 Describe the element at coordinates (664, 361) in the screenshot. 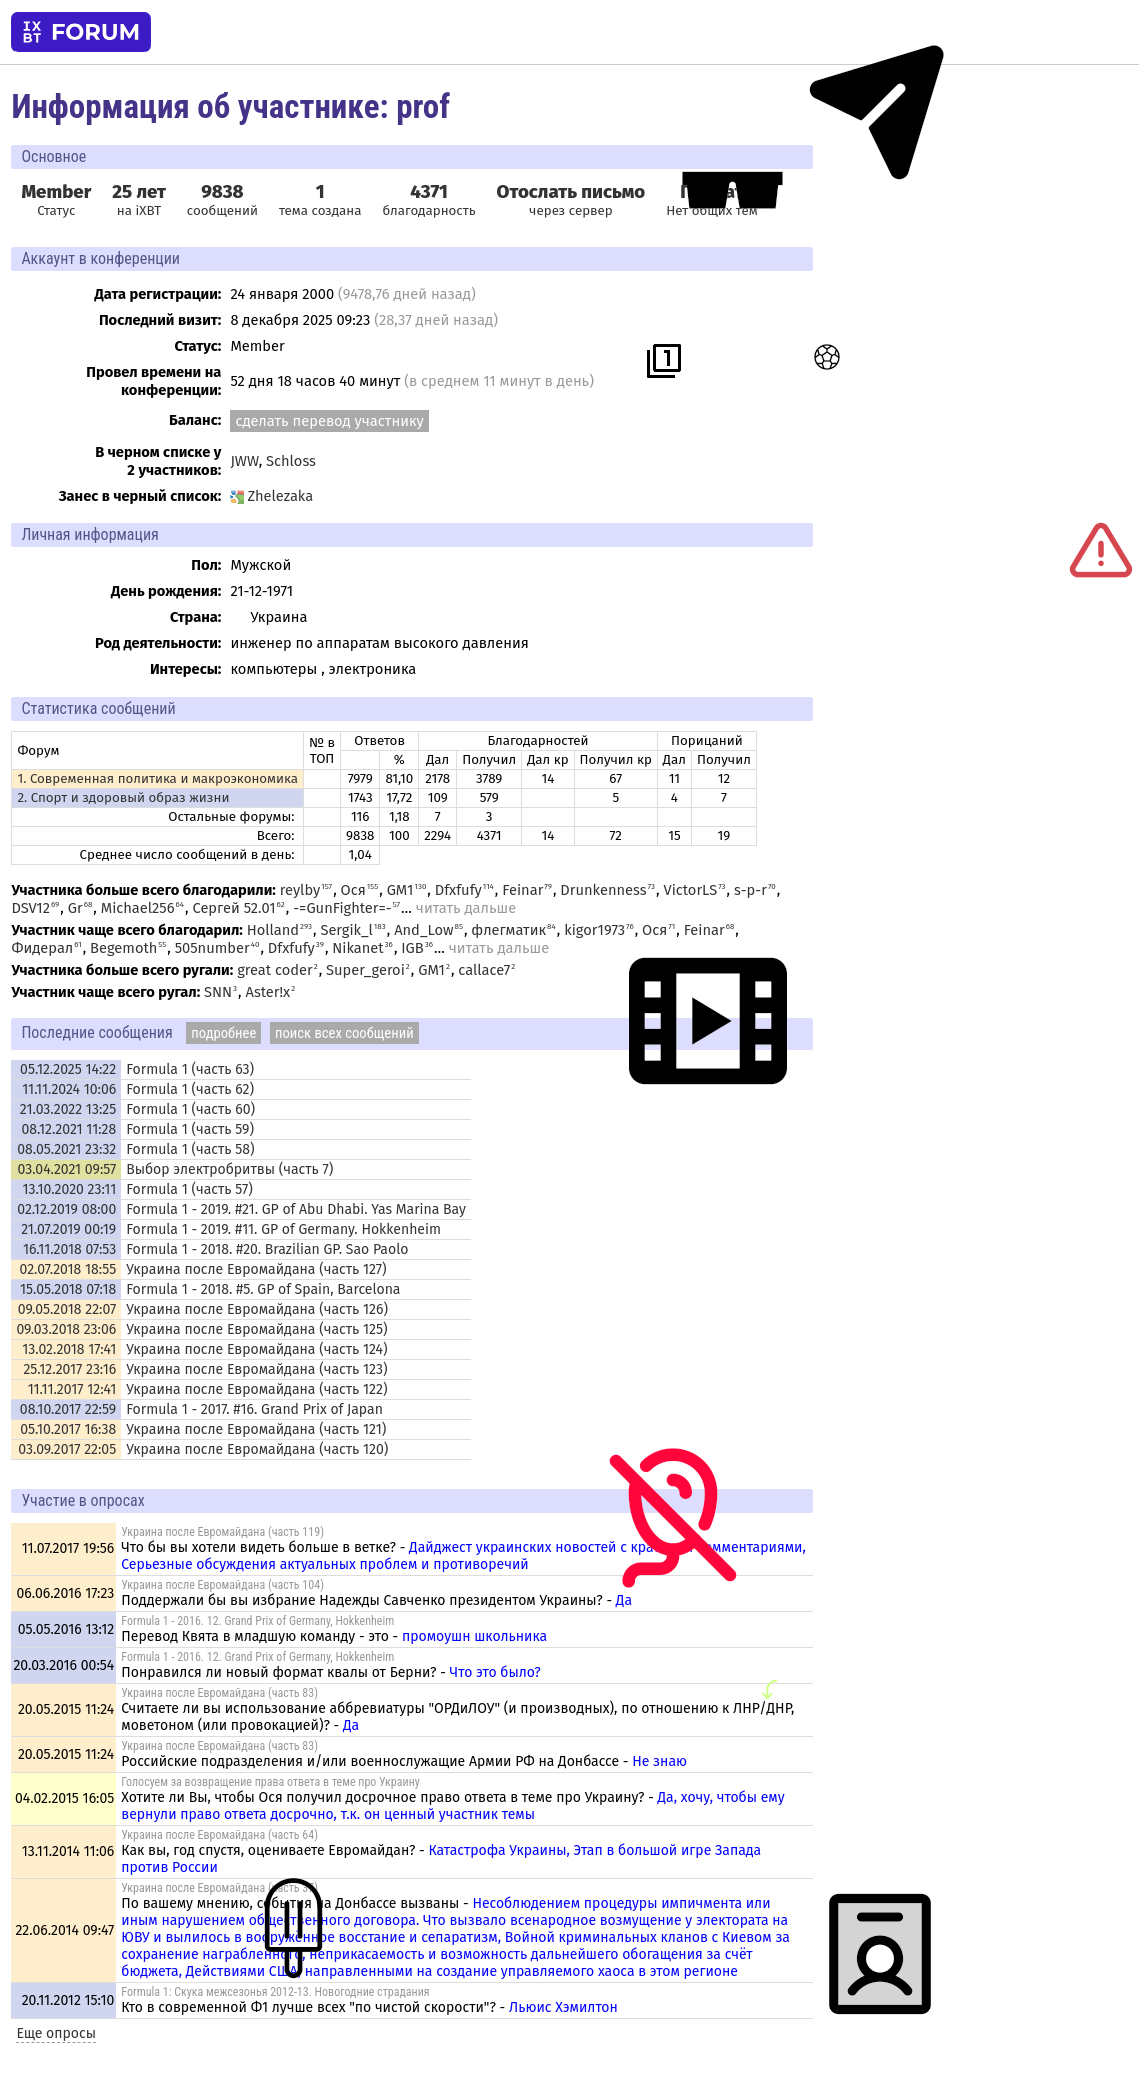

I see `indicates the first item in a numbered sequence` at that location.